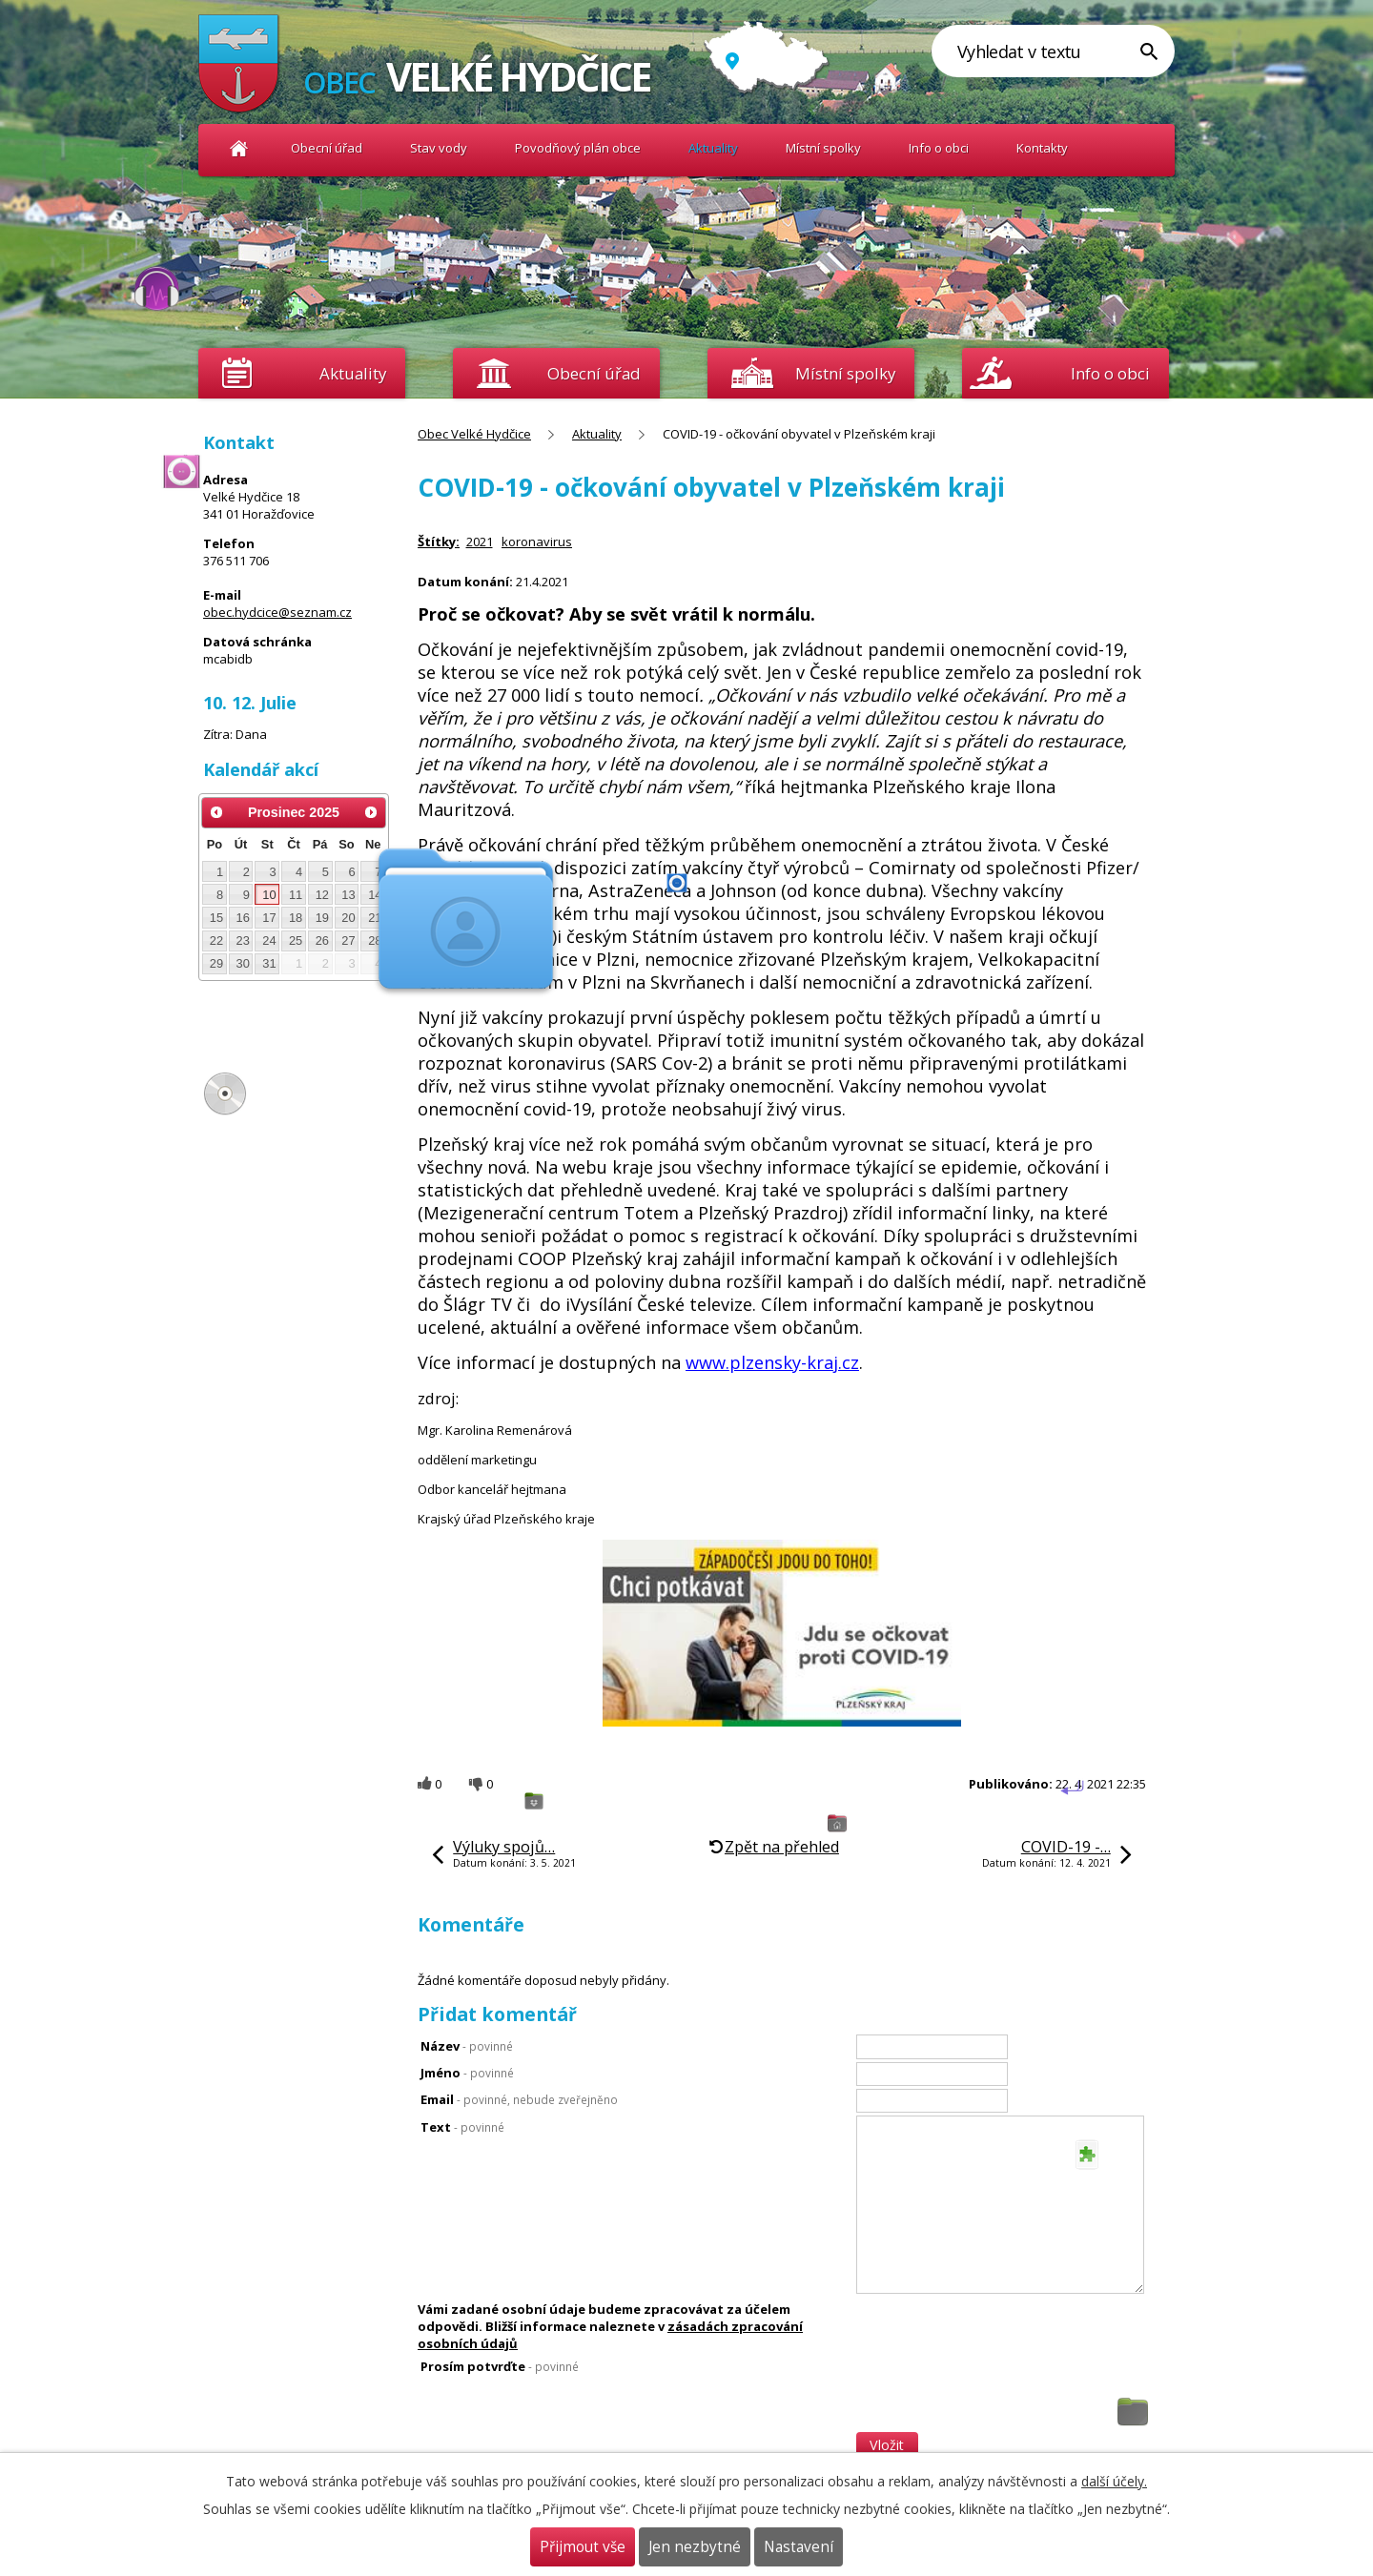 The image size is (1373, 2576). What do you see at coordinates (837, 1823) in the screenshot?
I see `access your home folder` at bounding box center [837, 1823].